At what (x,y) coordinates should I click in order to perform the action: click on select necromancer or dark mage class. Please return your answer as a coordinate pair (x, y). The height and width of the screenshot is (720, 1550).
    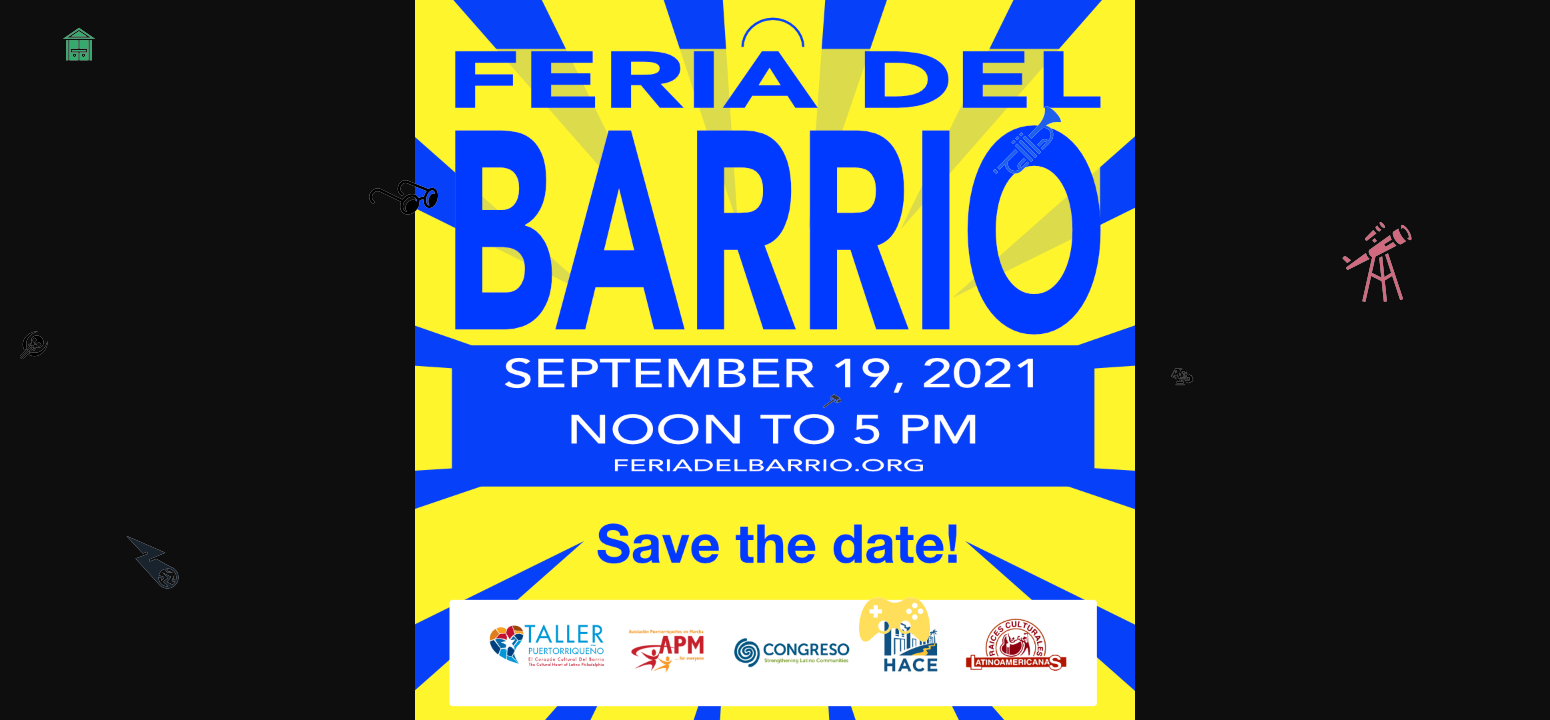
    Looking at the image, I should click on (34, 345).